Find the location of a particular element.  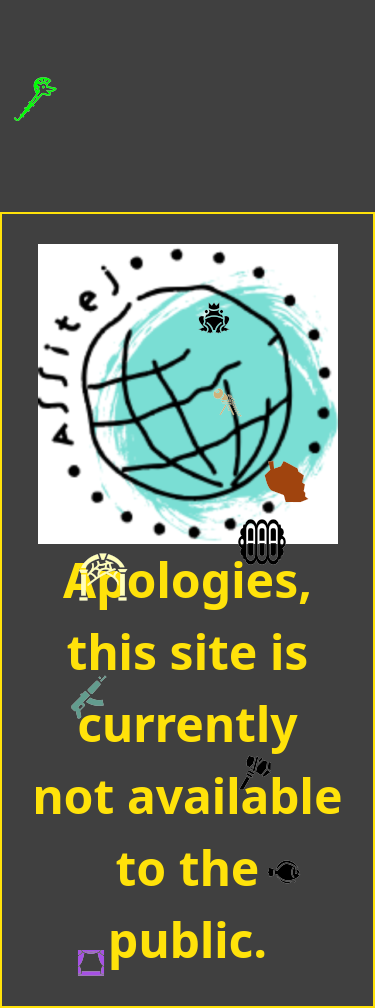

select machine gun weapon in game is located at coordinates (227, 402).